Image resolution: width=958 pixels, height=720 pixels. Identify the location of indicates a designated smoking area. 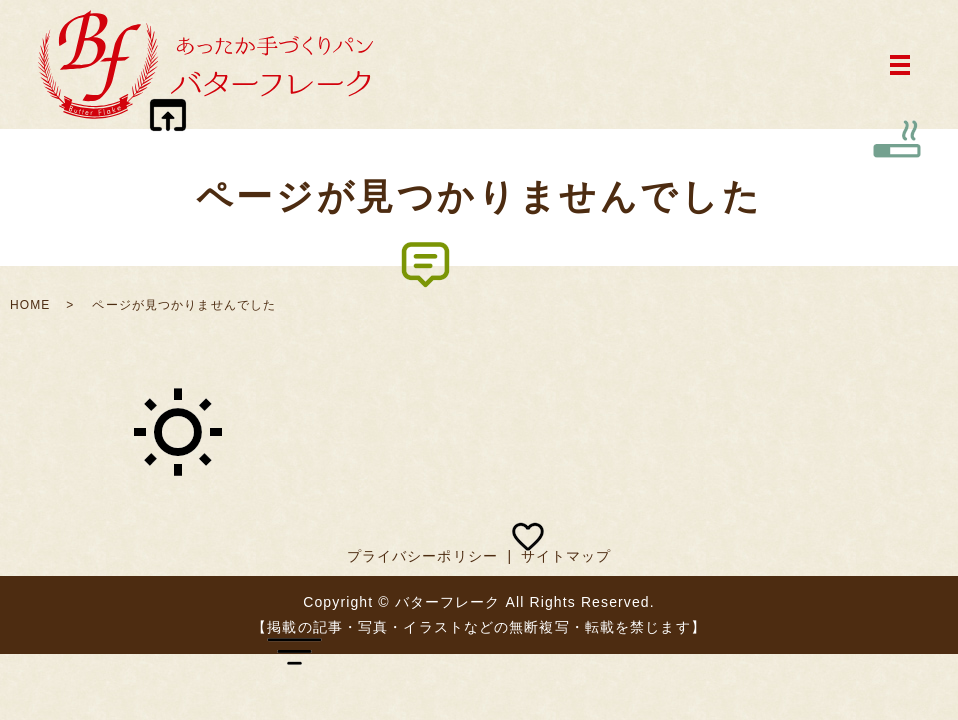
(897, 144).